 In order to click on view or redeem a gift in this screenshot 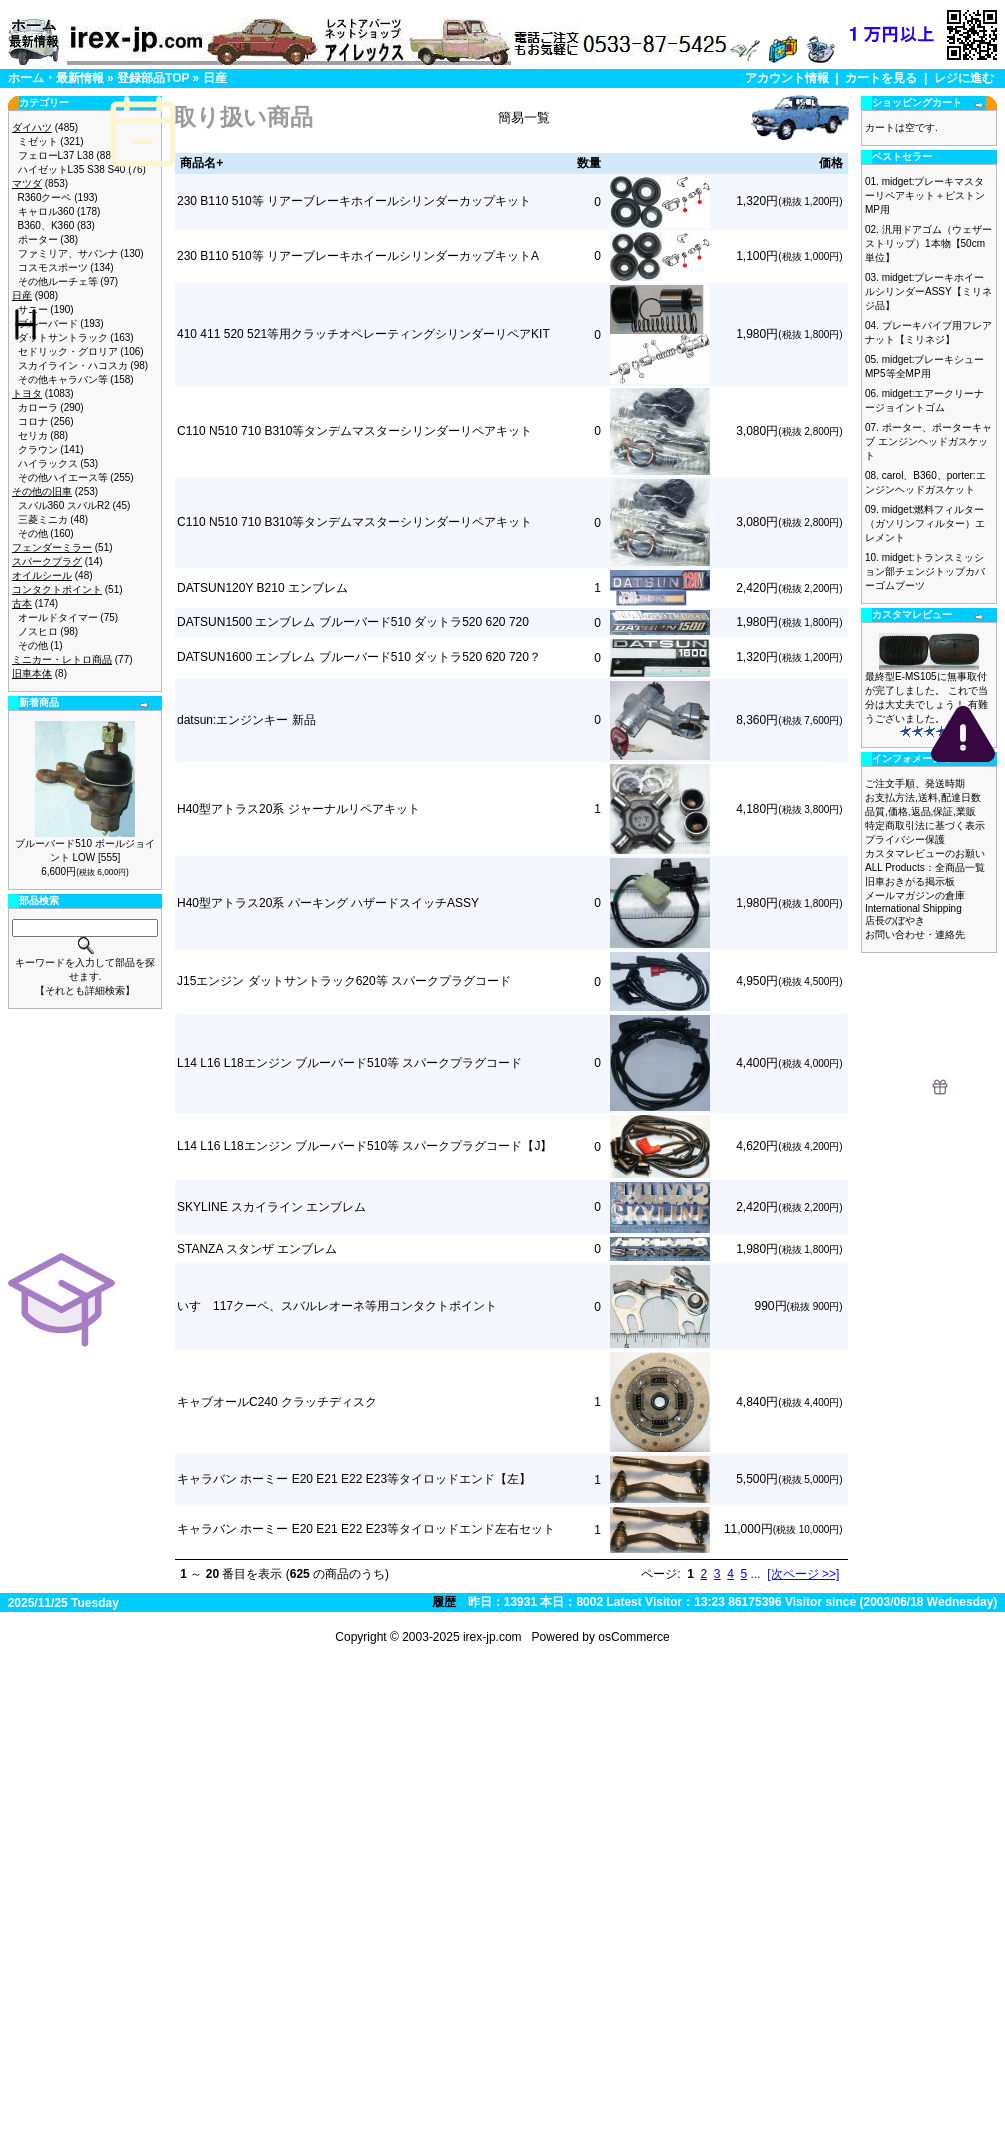, I will do `click(940, 1087)`.